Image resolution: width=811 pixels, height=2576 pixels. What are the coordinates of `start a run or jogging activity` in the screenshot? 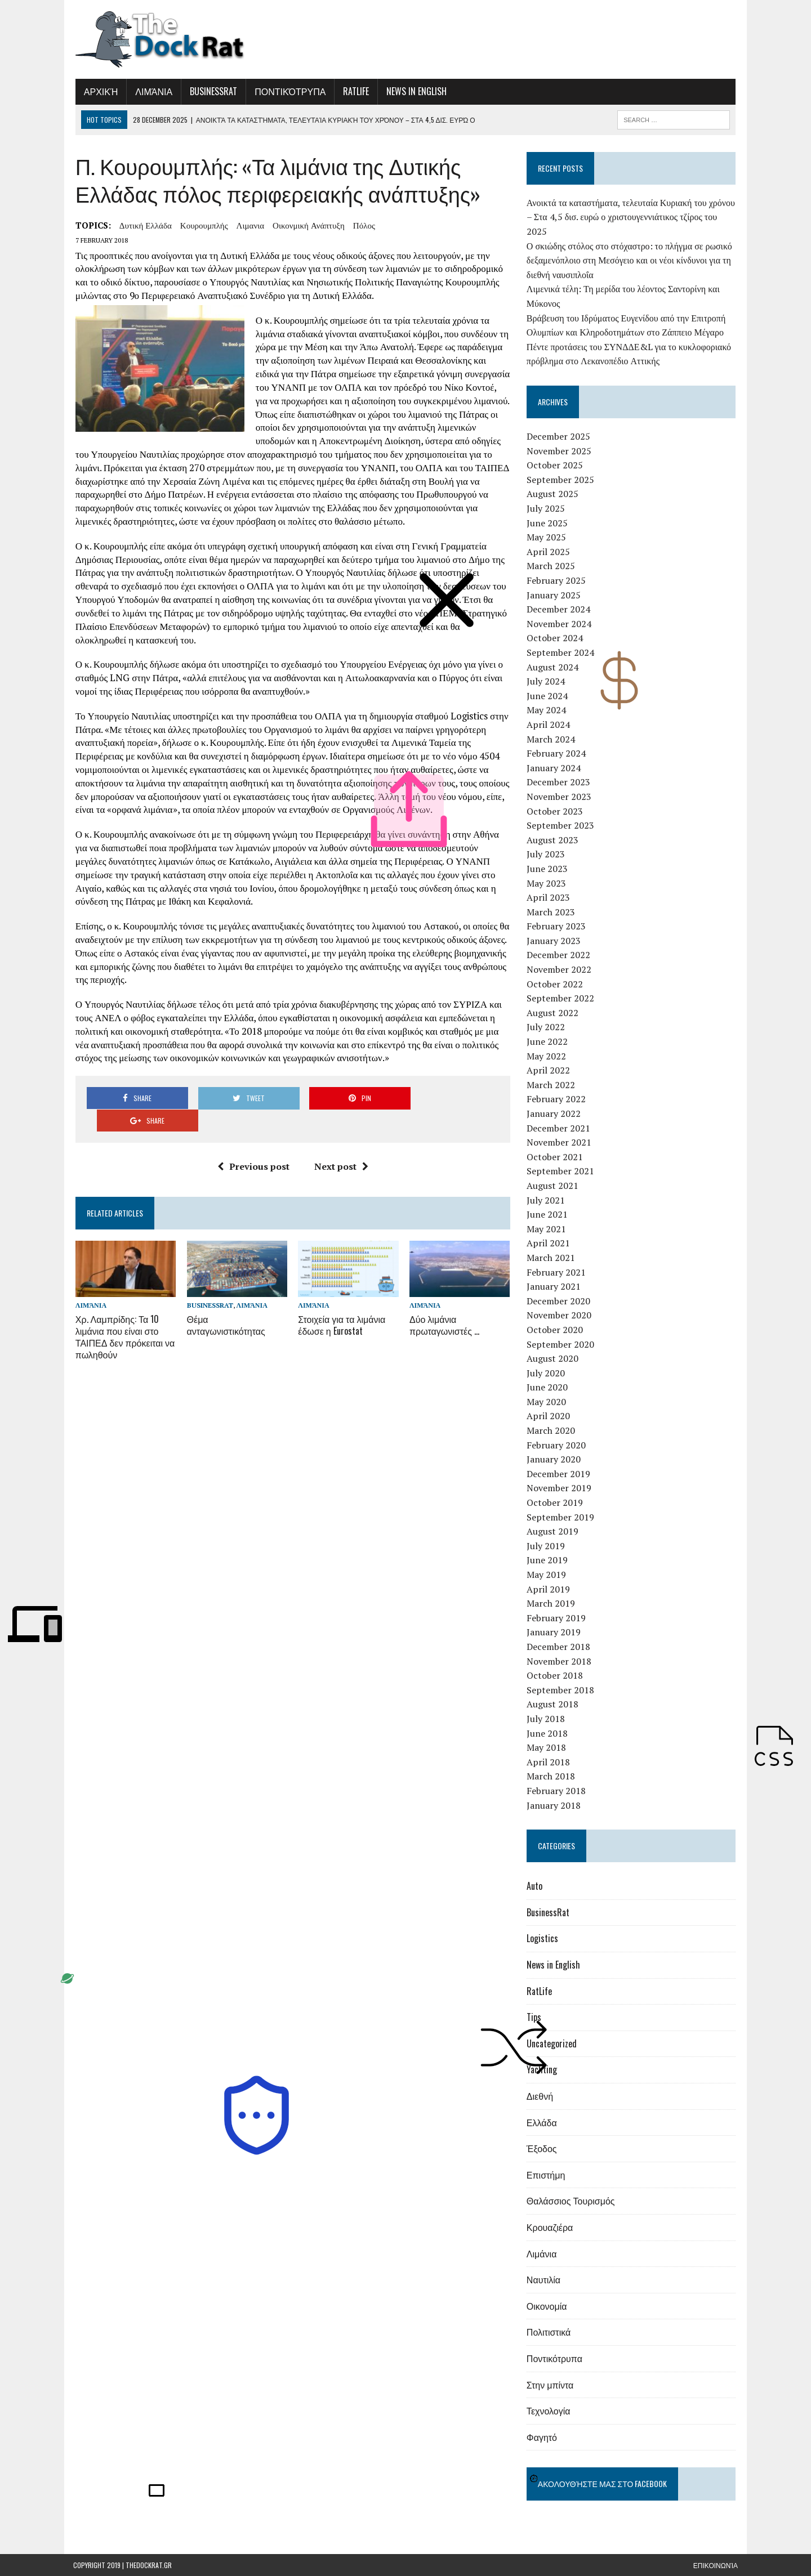 It's located at (534, 2479).